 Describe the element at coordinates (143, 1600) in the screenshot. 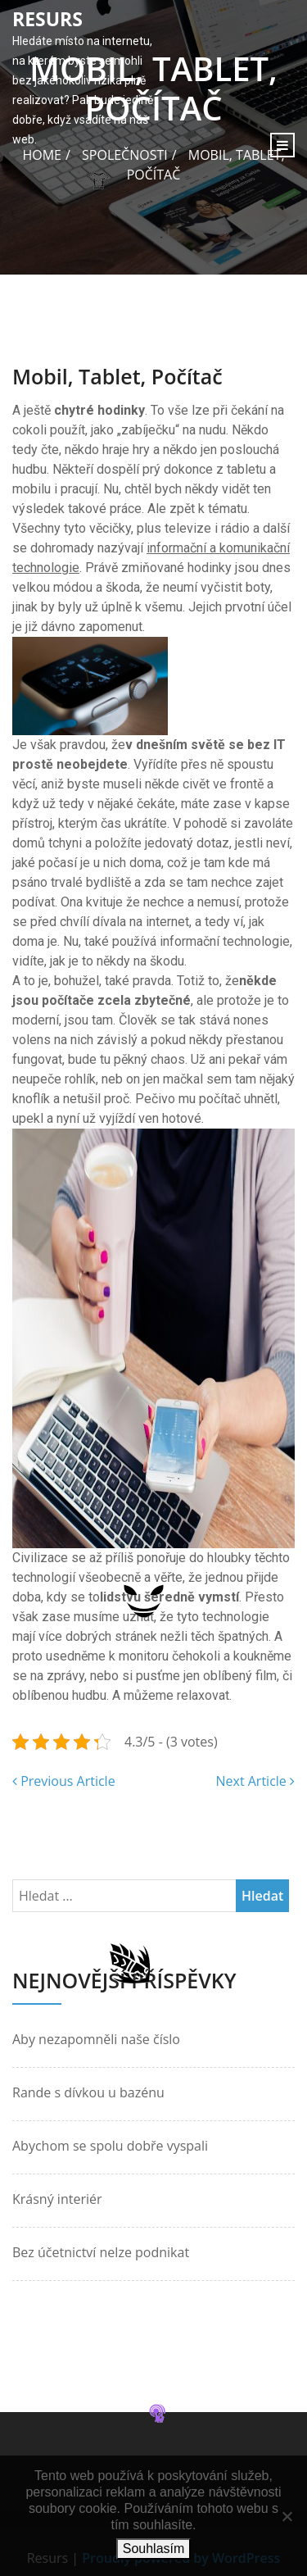

I see `indicates a mischievous or cunning character trait` at that location.